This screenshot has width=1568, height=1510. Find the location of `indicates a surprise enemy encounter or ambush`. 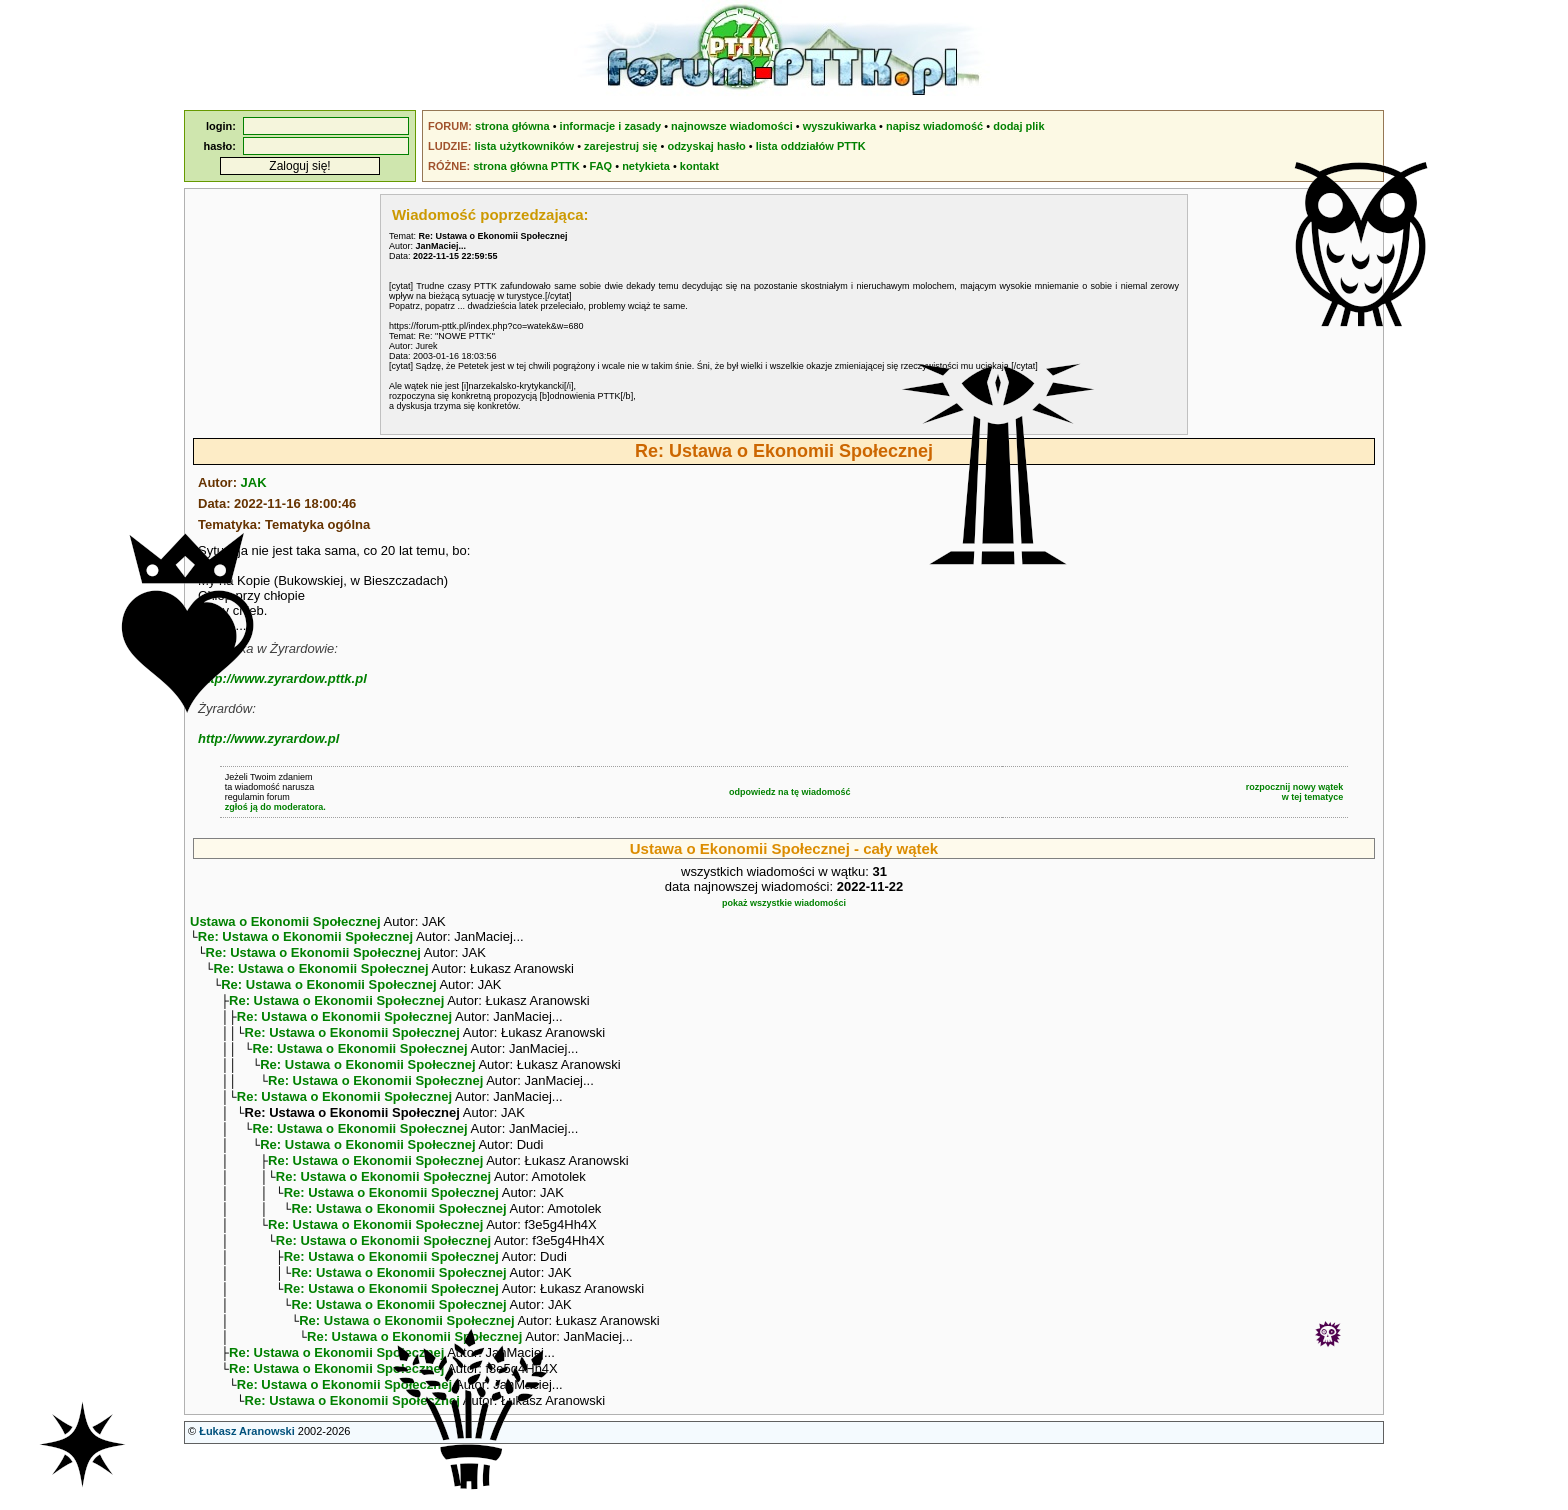

indicates a surprise enemy encounter or ambush is located at coordinates (1328, 1334).